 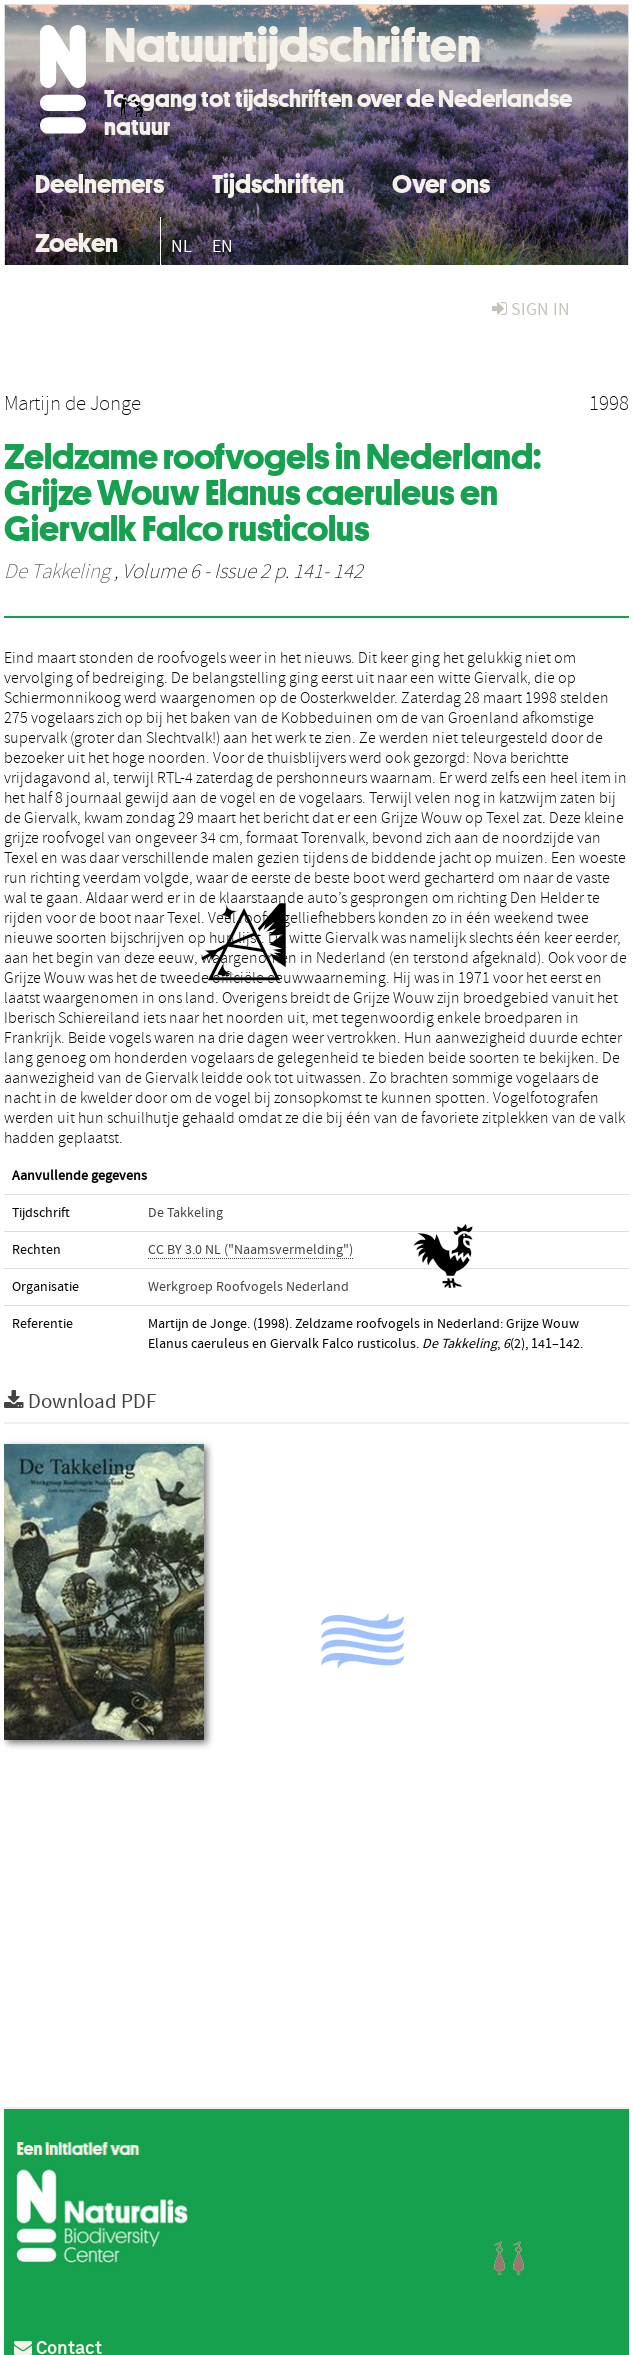 What do you see at coordinates (244, 945) in the screenshot?
I see `indicates light refraction or spectrum settings` at bounding box center [244, 945].